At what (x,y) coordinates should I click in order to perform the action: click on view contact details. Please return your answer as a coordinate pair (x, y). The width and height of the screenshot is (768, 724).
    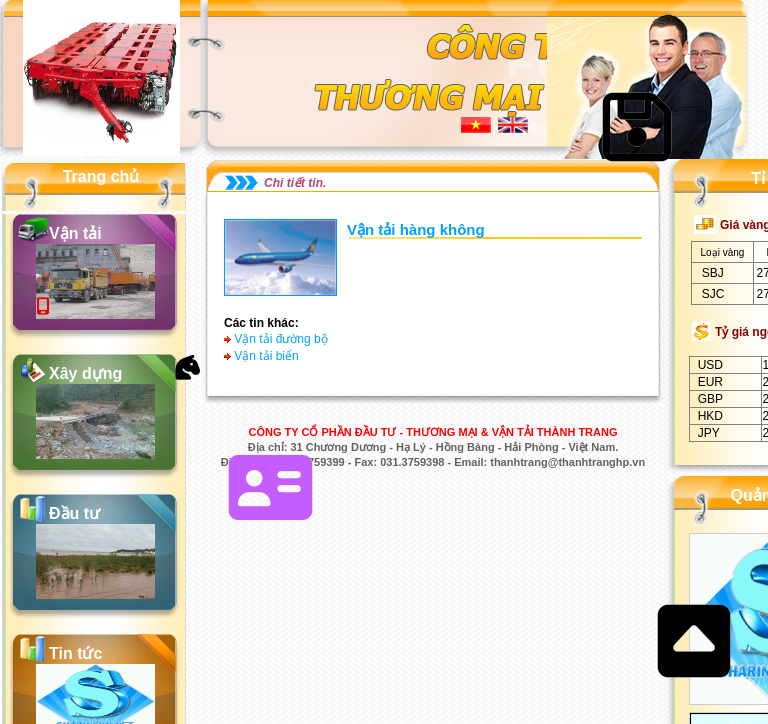
    Looking at the image, I should click on (270, 487).